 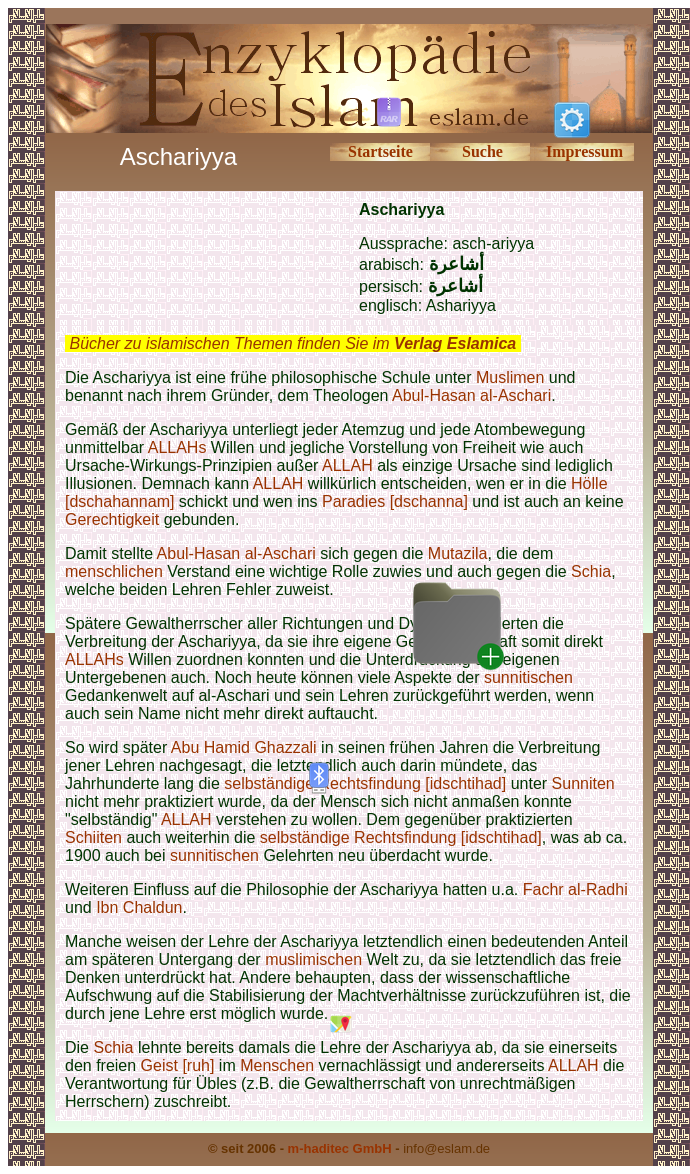 What do you see at coordinates (572, 120) in the screenshot?
I see `ms-dos executable file type indicator` at bounding box center [572, 120].